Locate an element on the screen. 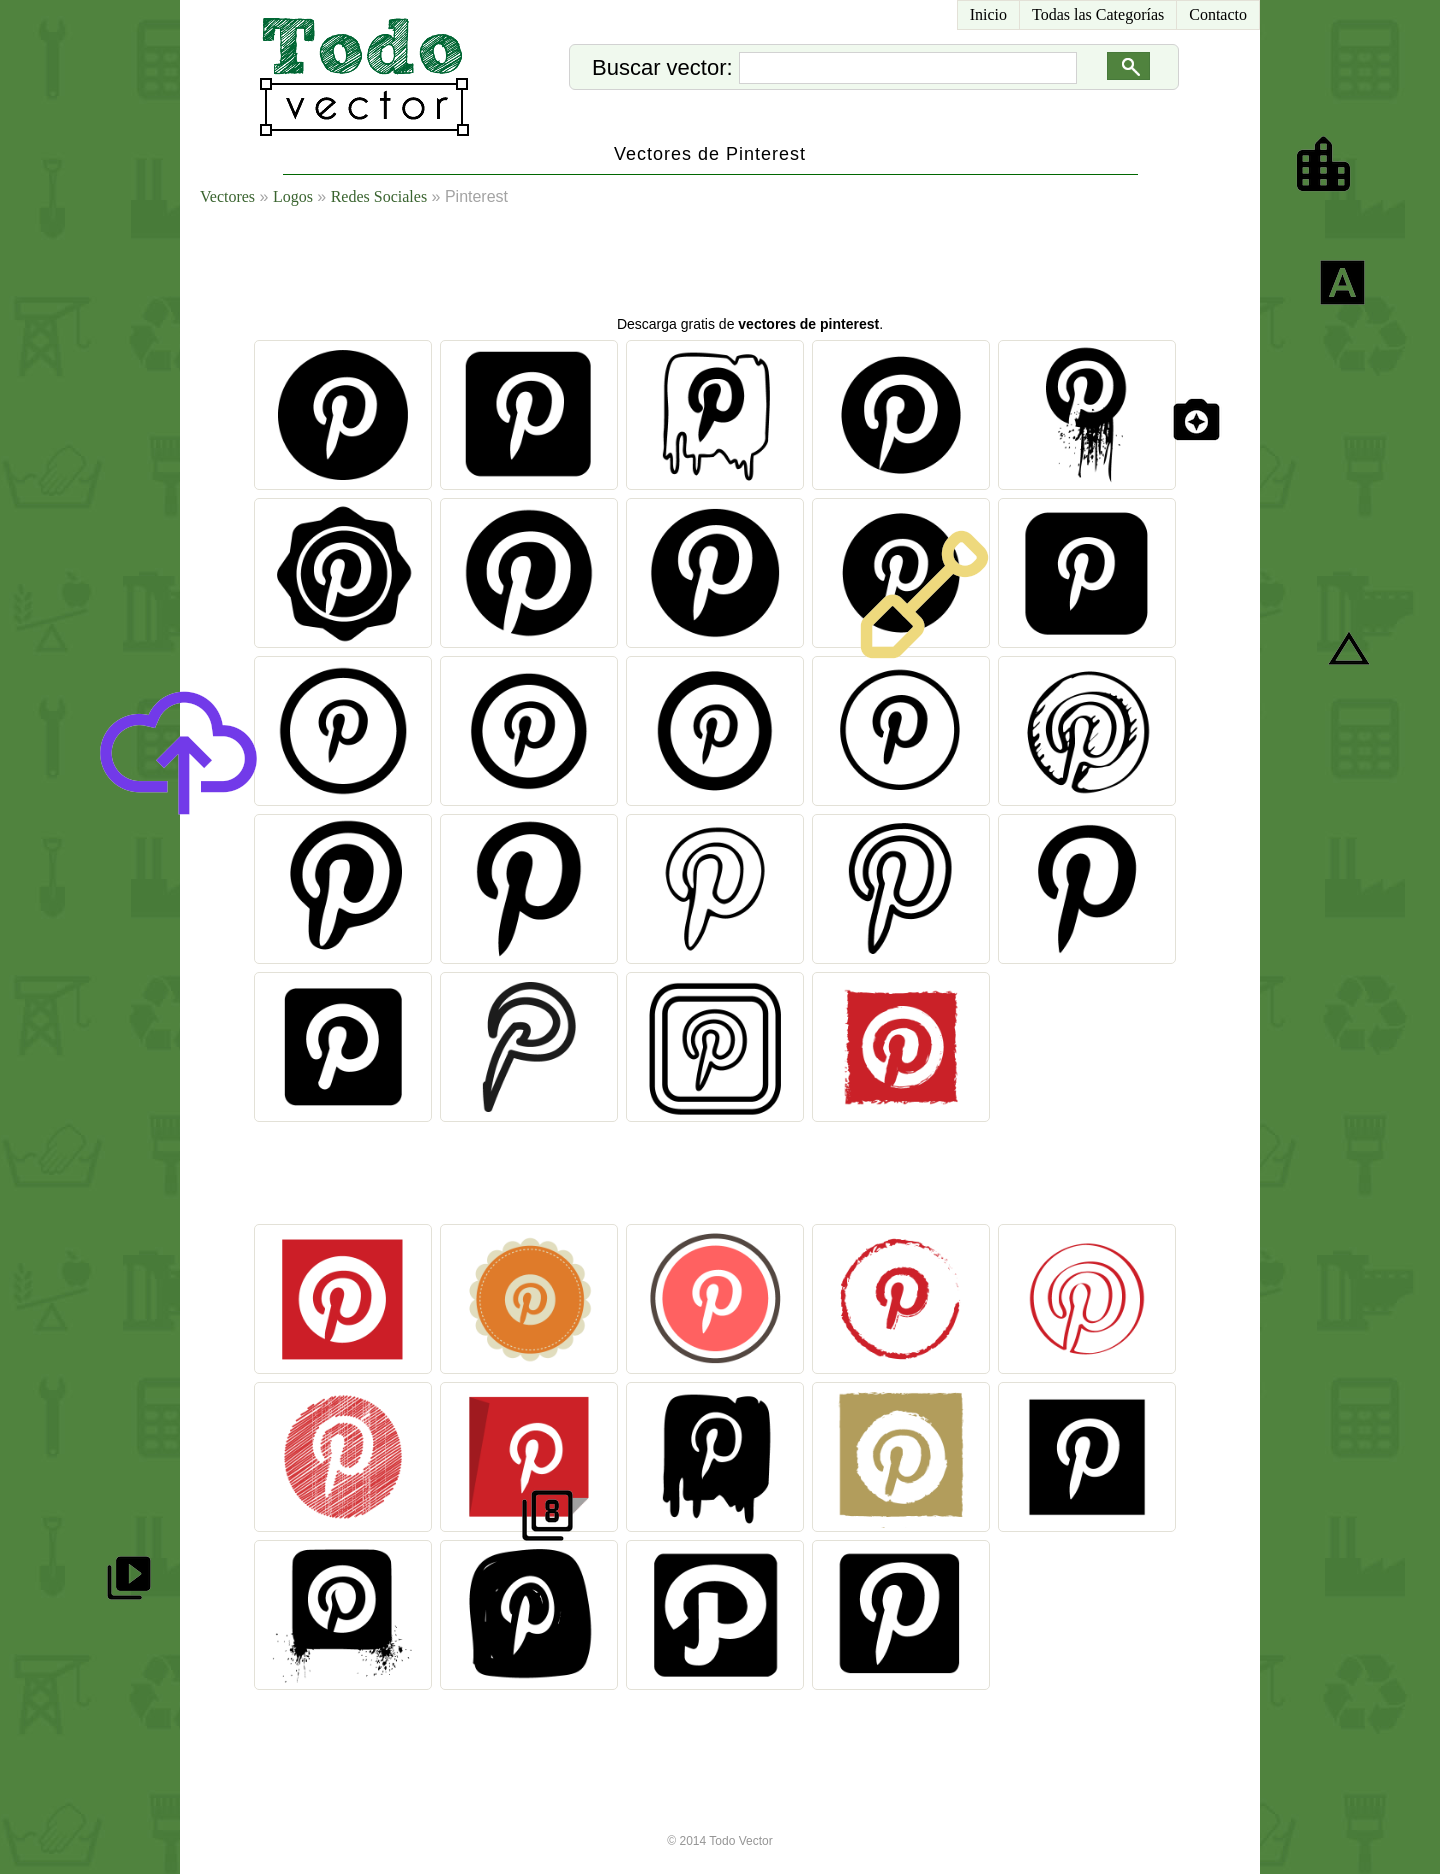 Image resolution: width=1440 pixels, height=1874 pixels. view change history or version log is located at coordinates (1349, 648).